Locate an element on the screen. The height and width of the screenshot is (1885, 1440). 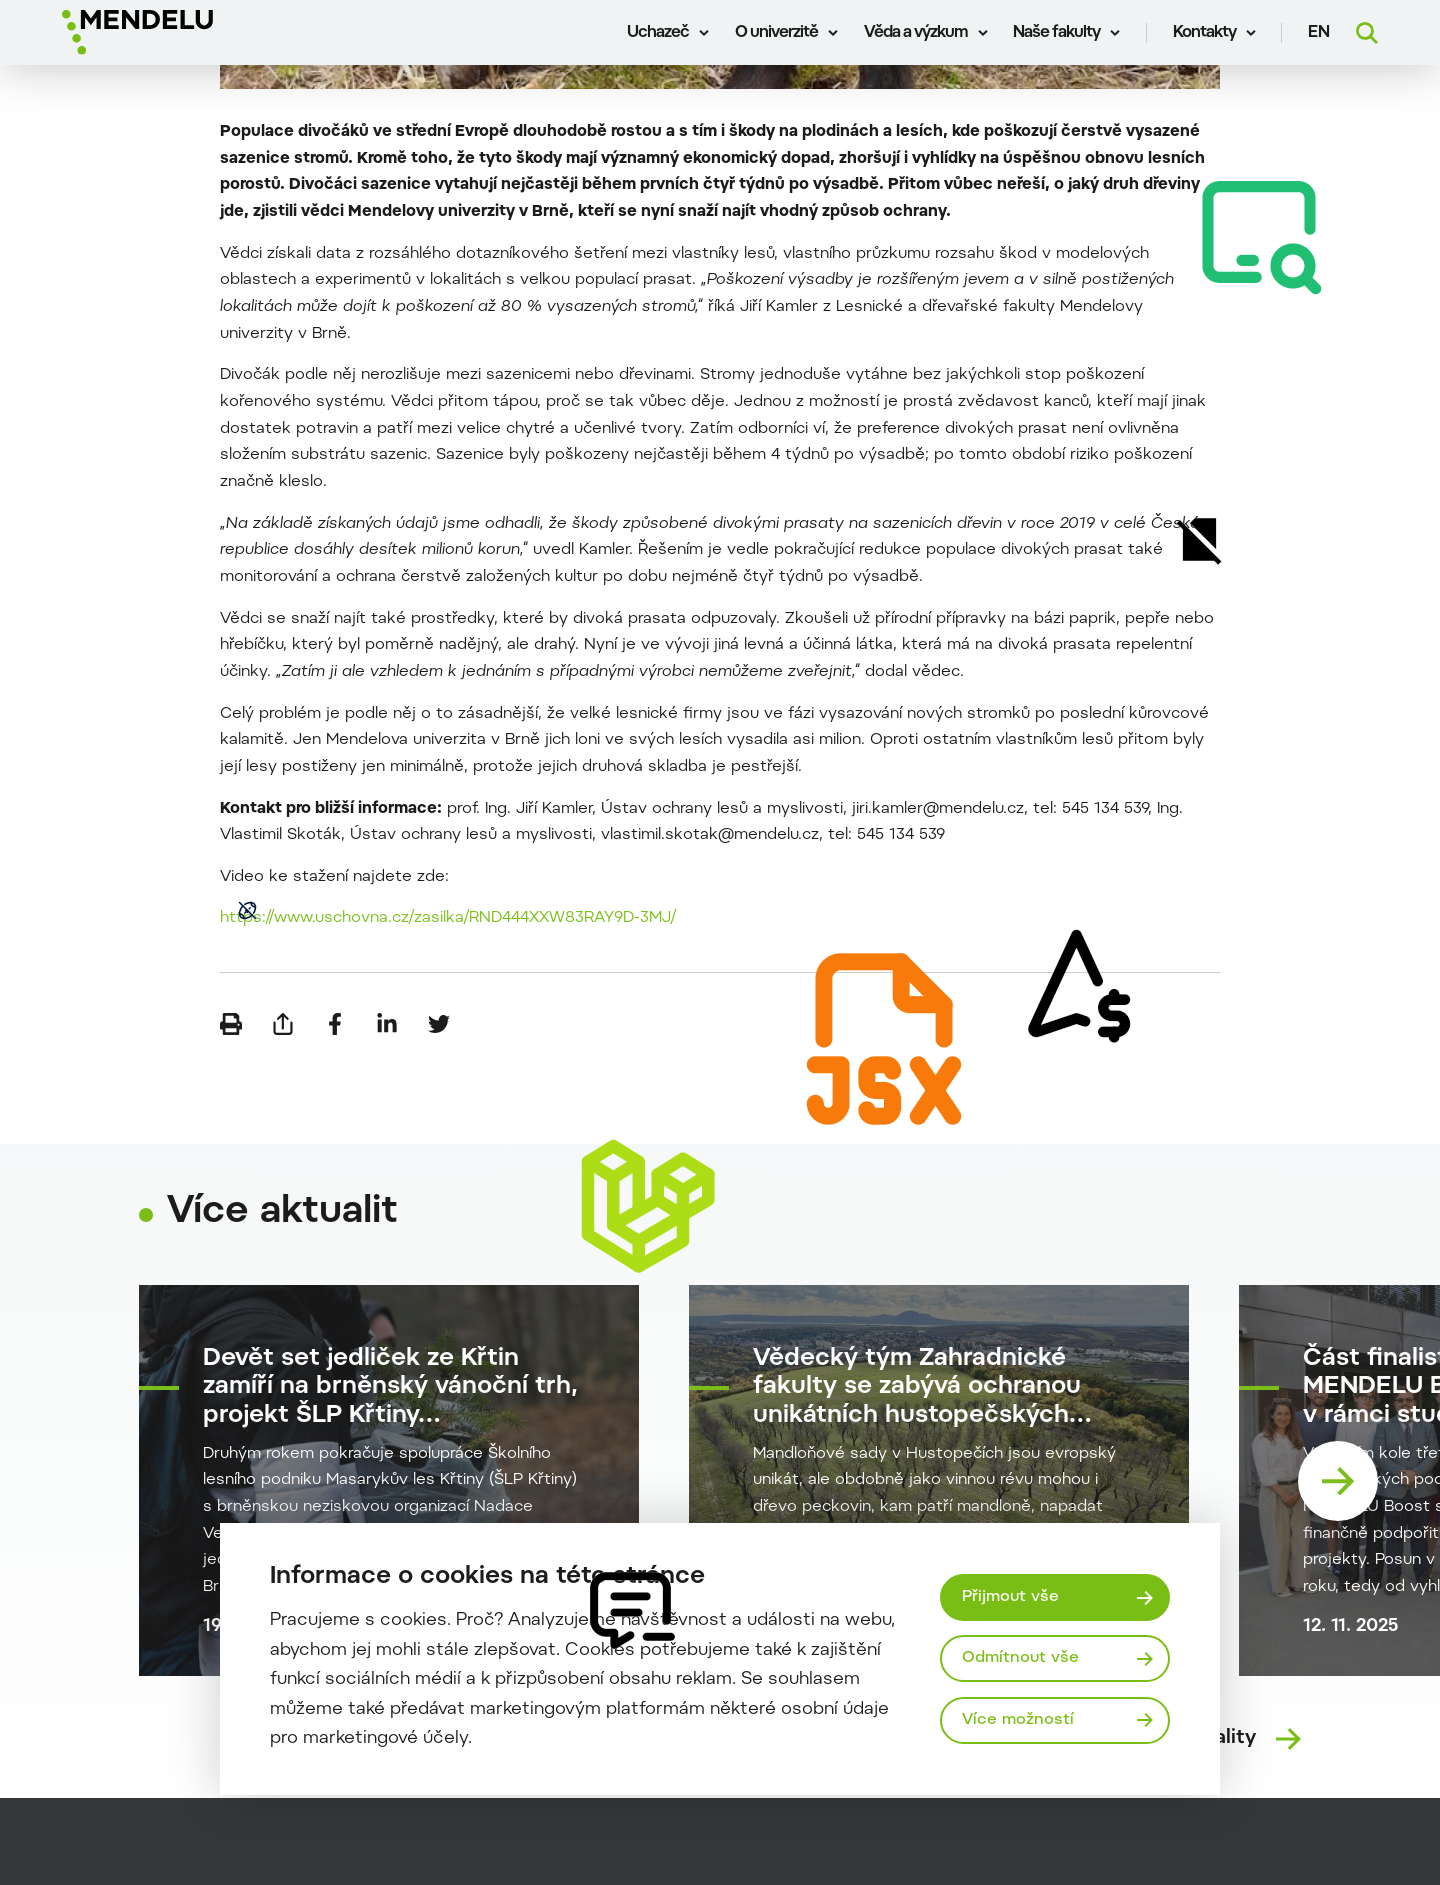
remove a message from the conversation is located at coordinates (630, 1608).